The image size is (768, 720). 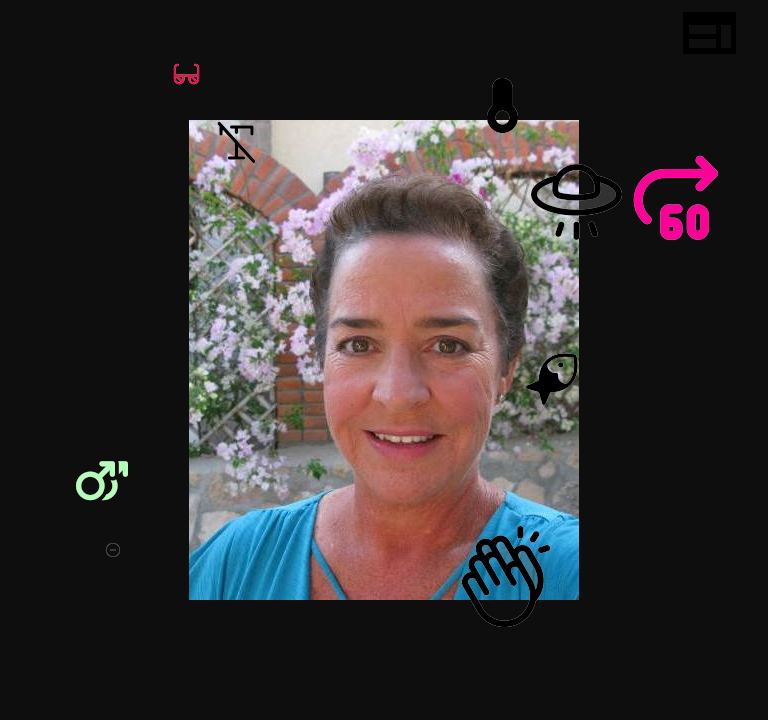 What do you see at coordinates (236, 142) in the screenshot?
I see `disable text formatting` at bounding box center [236, 142].